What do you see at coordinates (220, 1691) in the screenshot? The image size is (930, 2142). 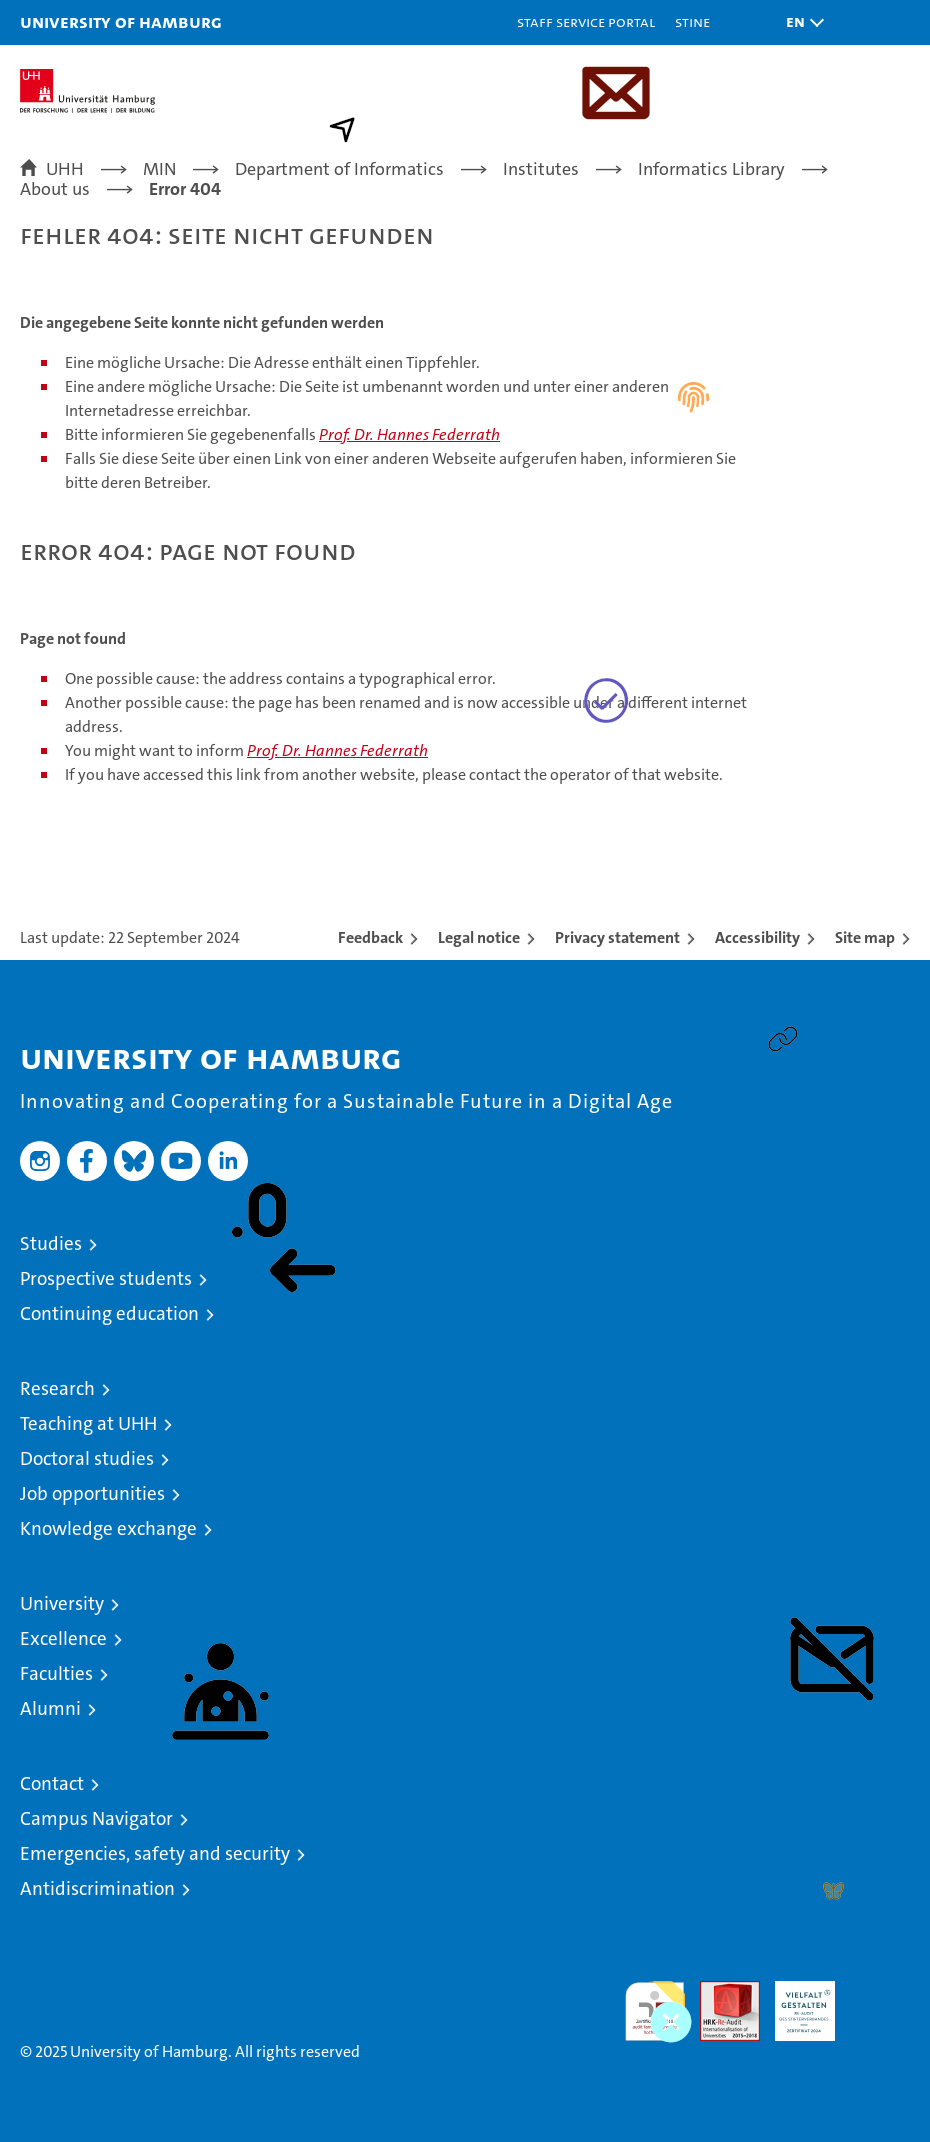 I see `view audience or attendee list` at bounding box center [220, 1691].